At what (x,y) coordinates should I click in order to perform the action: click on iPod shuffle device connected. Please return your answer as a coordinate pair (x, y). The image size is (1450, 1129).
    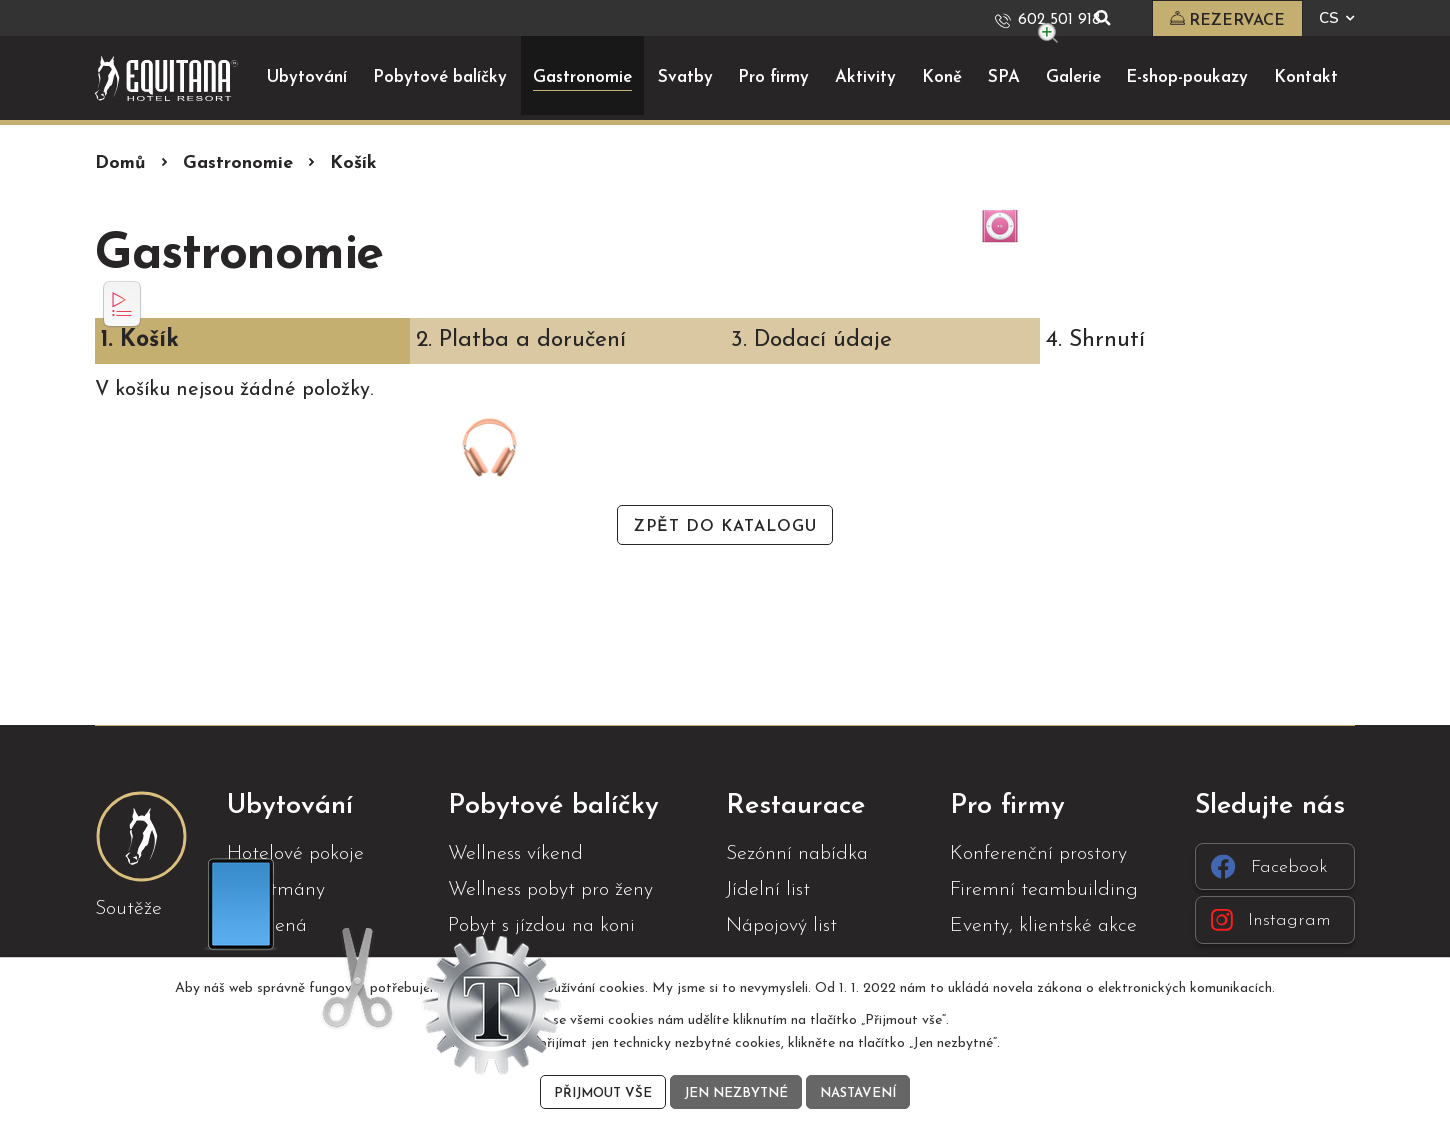
    Looking at the image, I should click on (1000, 226).